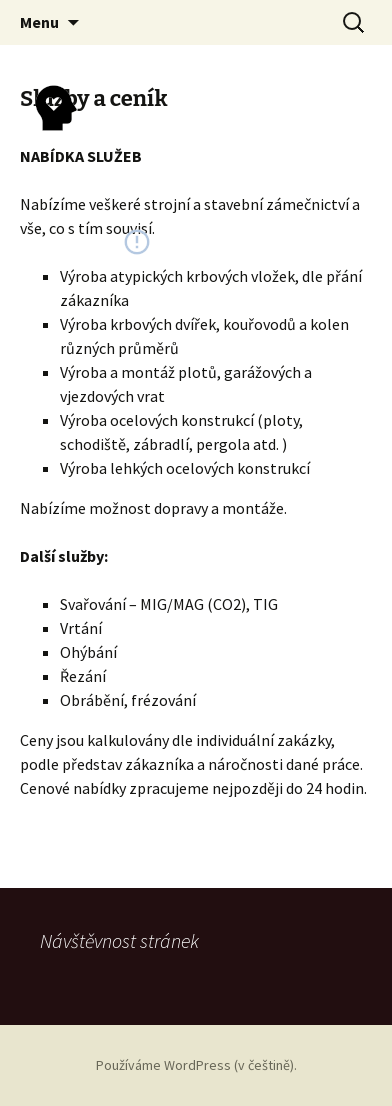 This screenshot has height=1106, width=392. Describe the element at coordinates (137, 242) in the screenshot. I see `indicates a warning or error state` at that location.